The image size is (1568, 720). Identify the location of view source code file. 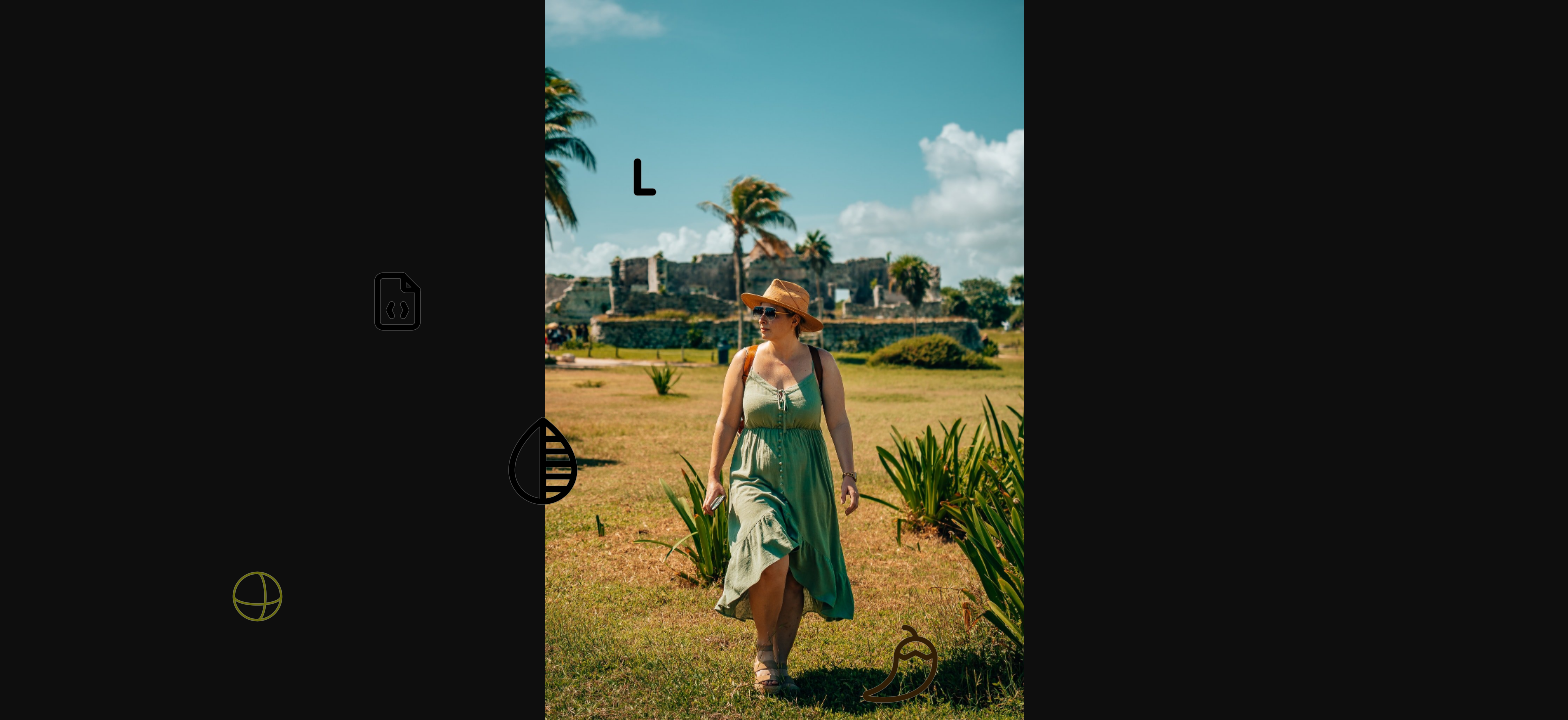
(397, 301).